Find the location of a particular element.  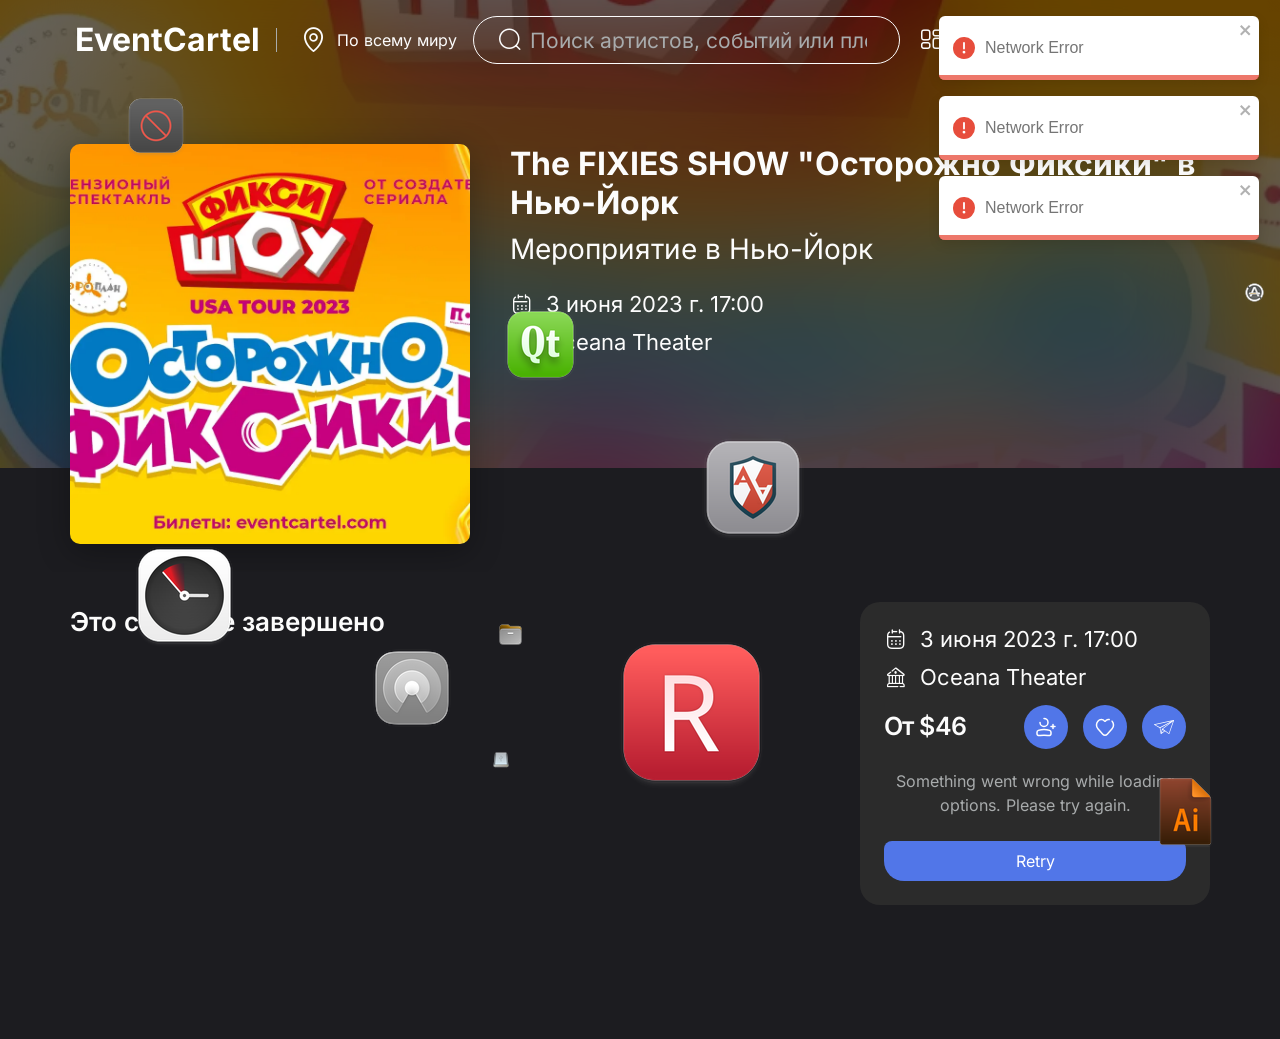

open Qt application framework is located at coordinates (540, 344).